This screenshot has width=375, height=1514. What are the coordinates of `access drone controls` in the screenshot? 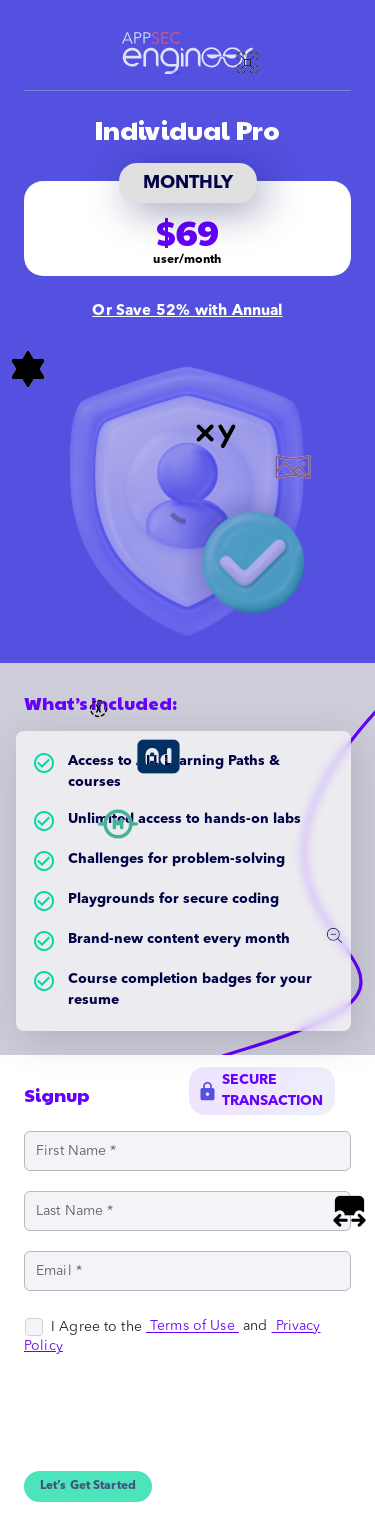 It's located at (247, 62).